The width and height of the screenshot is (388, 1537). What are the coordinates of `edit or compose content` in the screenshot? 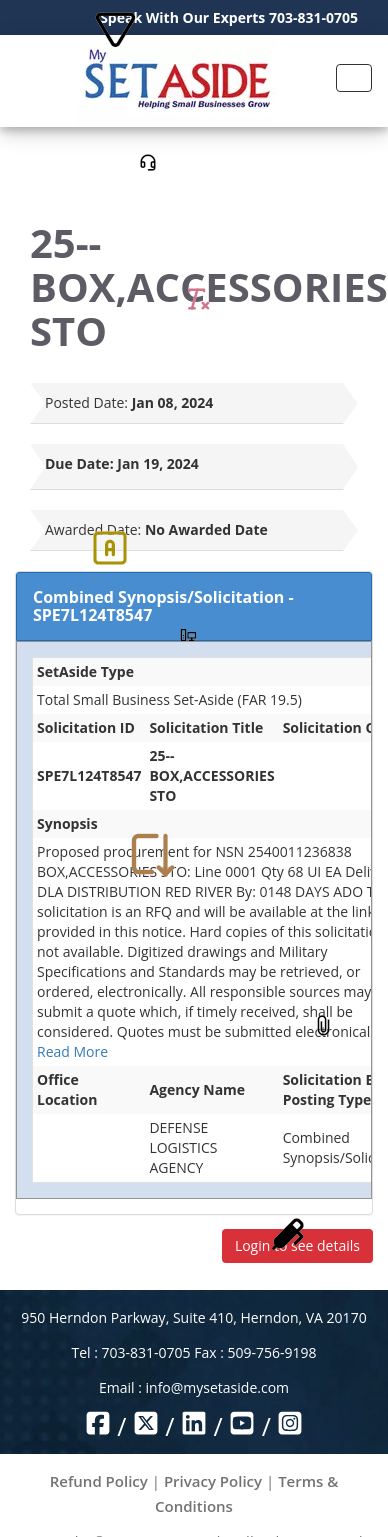 It's located at (287, 1235).